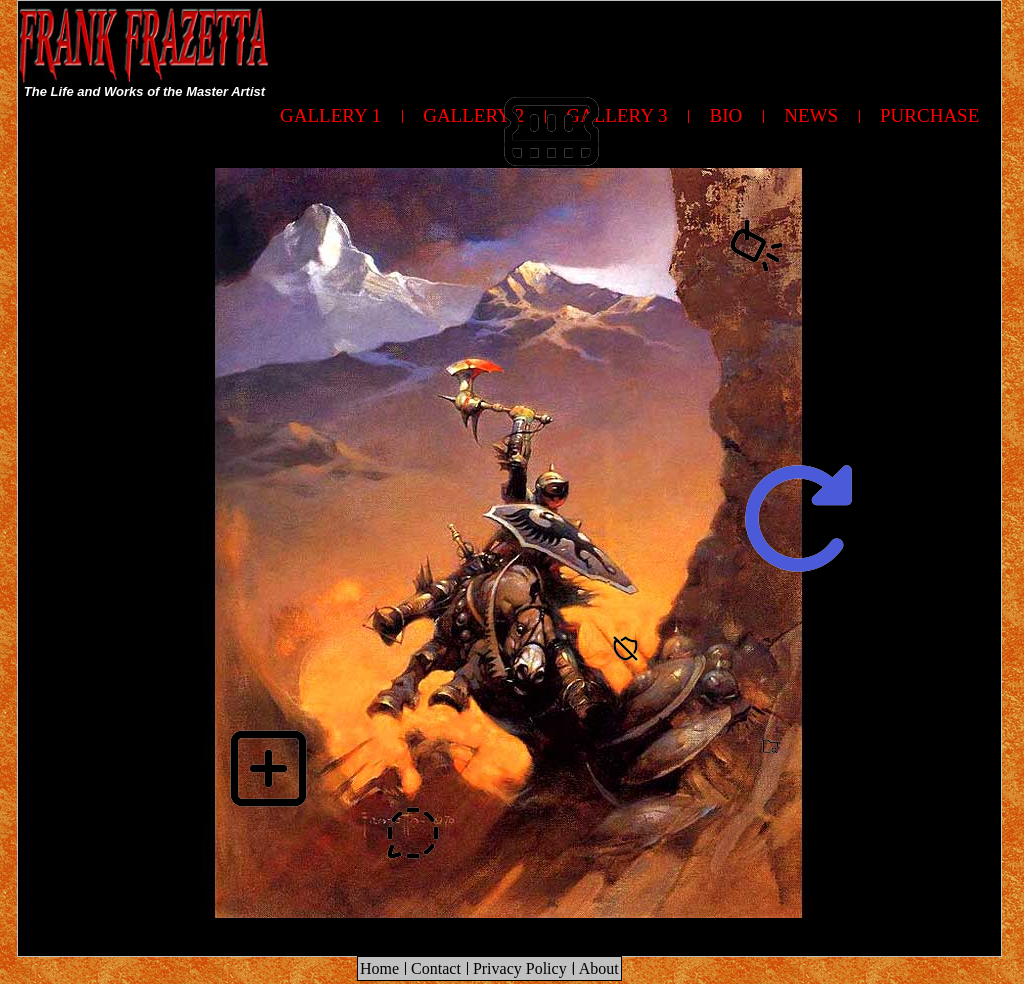 Image resolution: width=1024 pixels, height=984 pixels. What do you see at coordinates (413, 833) in the screenshot?
I see `message sending in progress` at bounding box center [413, 833].